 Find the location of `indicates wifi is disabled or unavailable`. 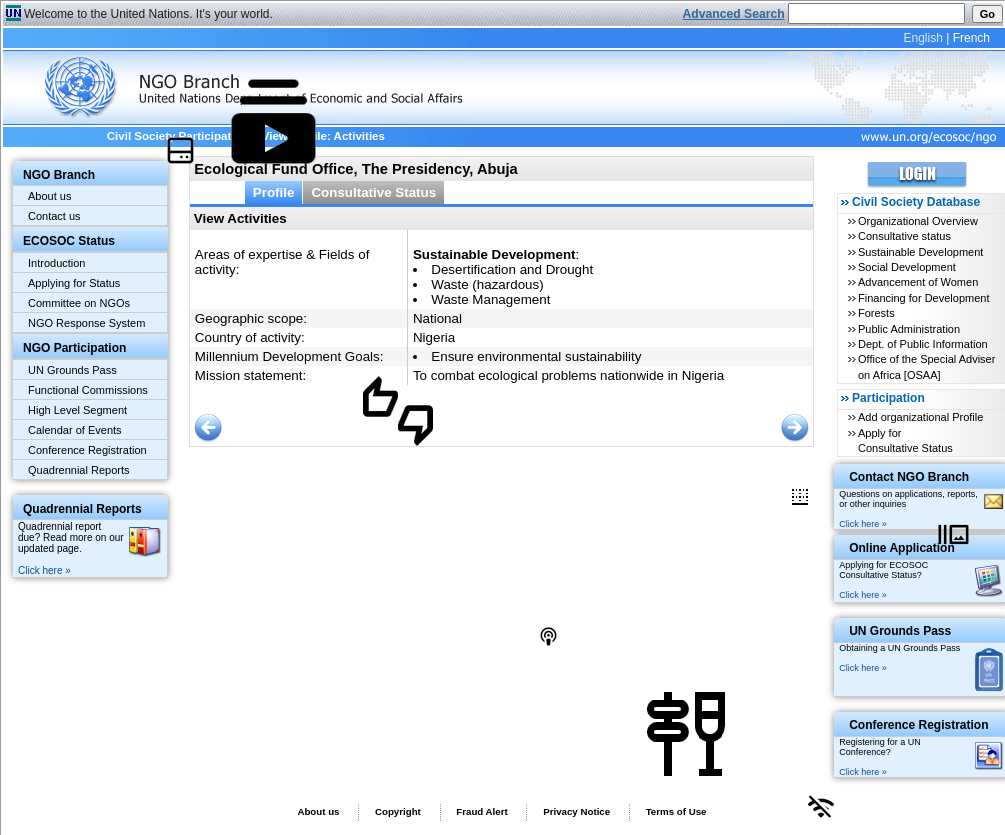

indicates wifi is disabled or unavailable is located at coordinates (821, 808).